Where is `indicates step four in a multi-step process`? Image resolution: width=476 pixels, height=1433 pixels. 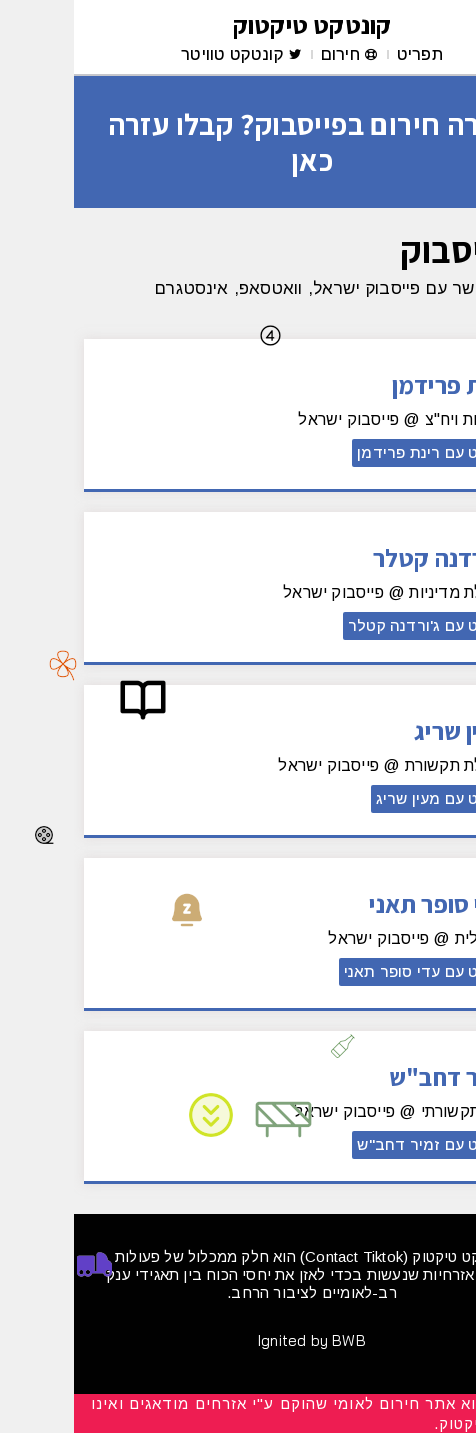 indicates step four in a multi-step process is located at coordinates (270, 335).